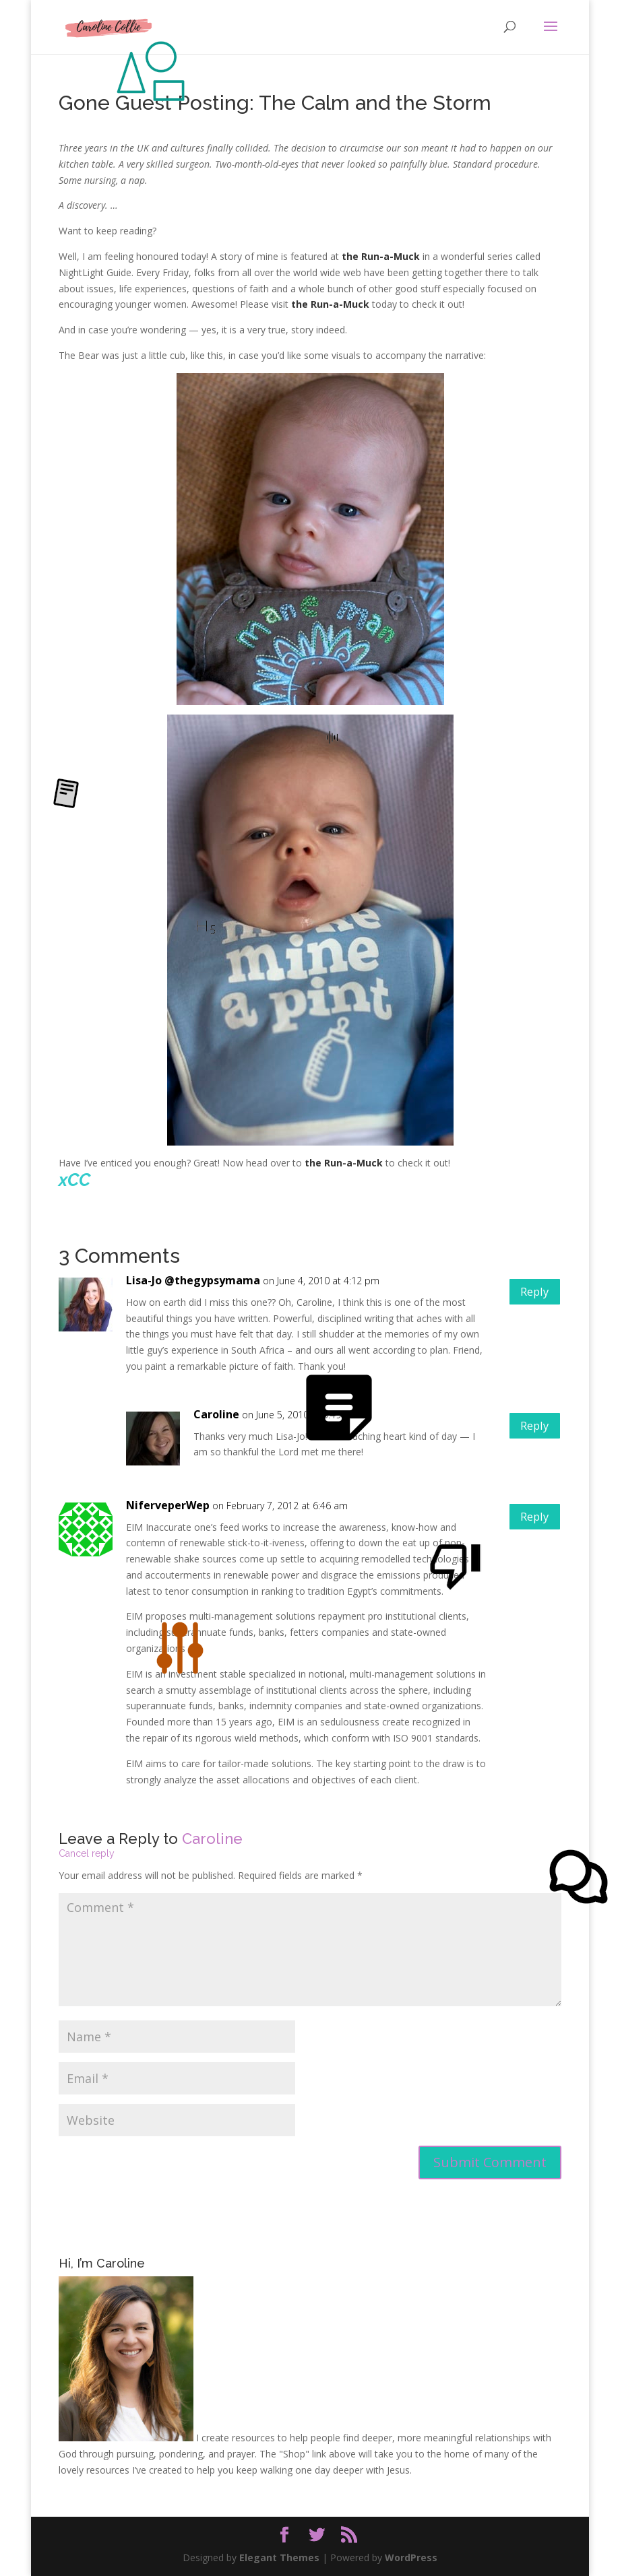 This screenshot has height=2576, width=620. What do you see at coordinates (332, 737) in the screenshot?
I see `audio waveform or sound visualization` at bounding box center [332, 737].